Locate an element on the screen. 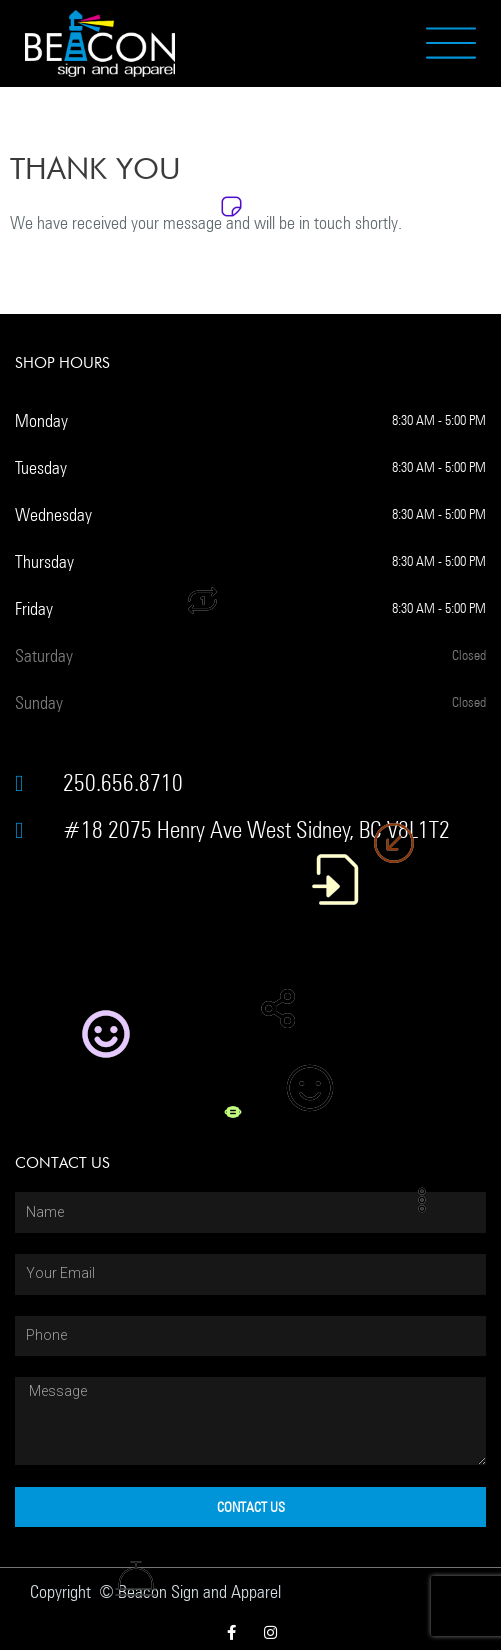 This screenshot has height=1650, width=501. repeat current track once is located at coordinates (202, 600).